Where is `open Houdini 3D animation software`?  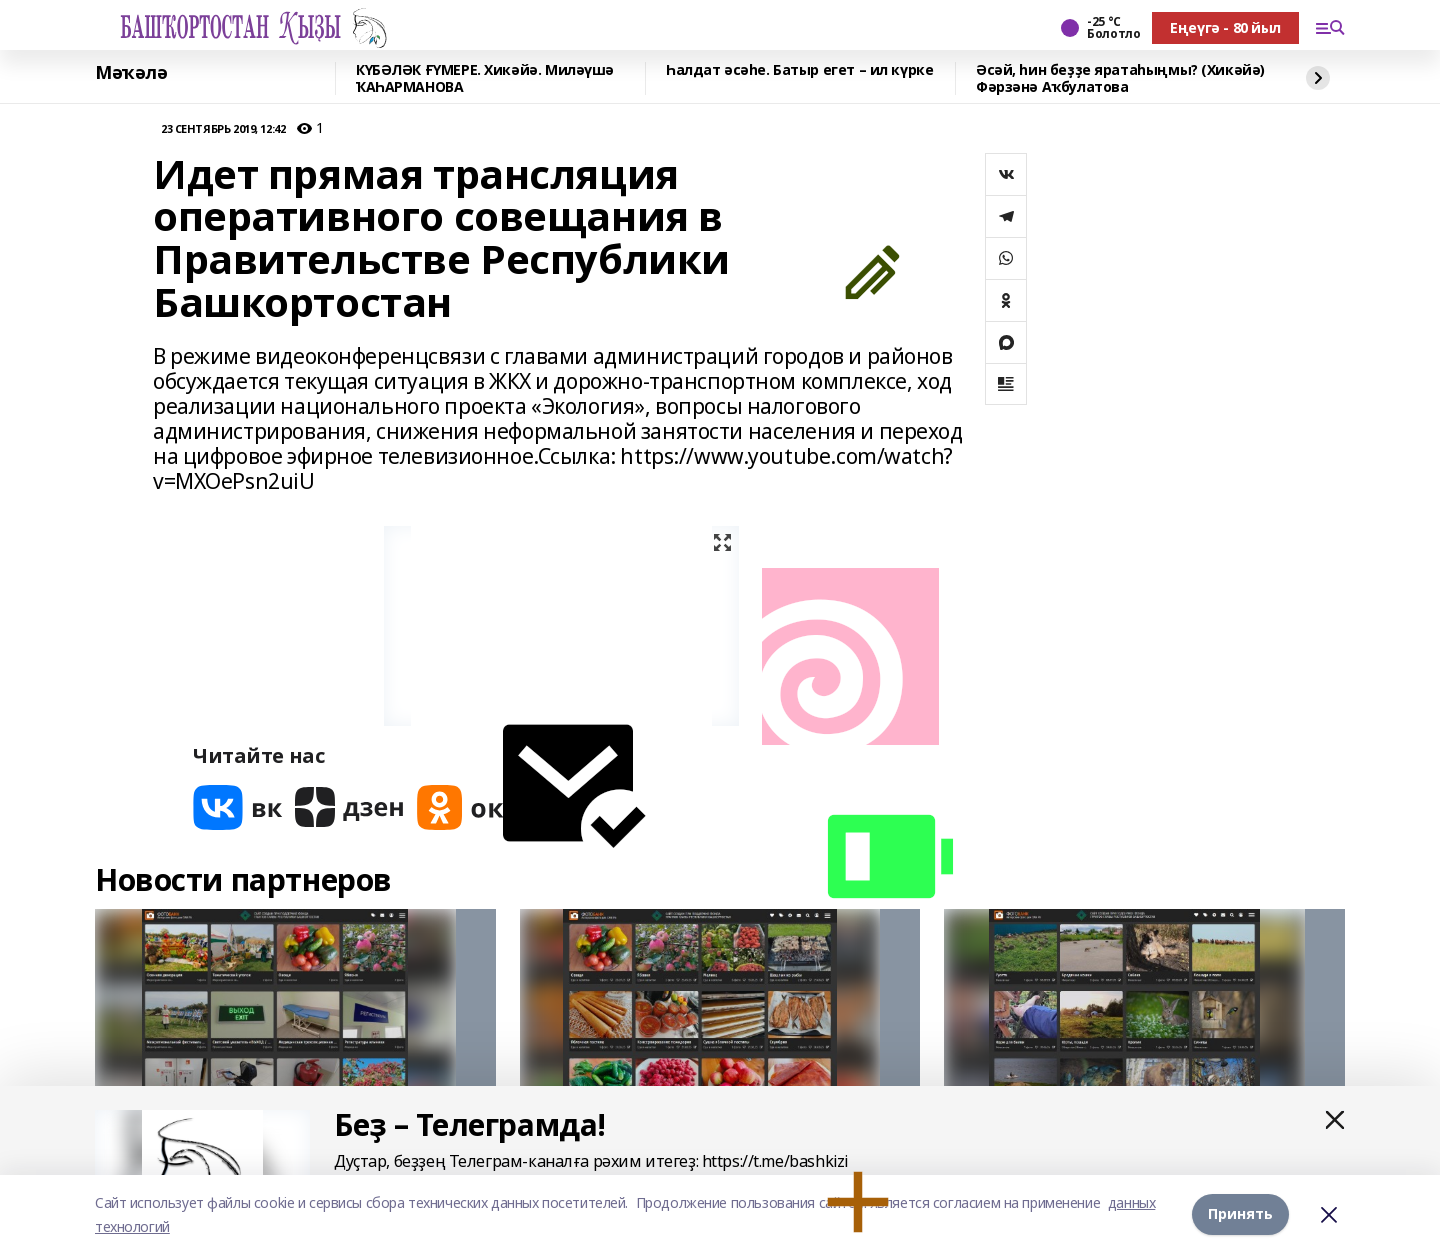
open Houdini 3D animation software is located at coordinates (850, 656).